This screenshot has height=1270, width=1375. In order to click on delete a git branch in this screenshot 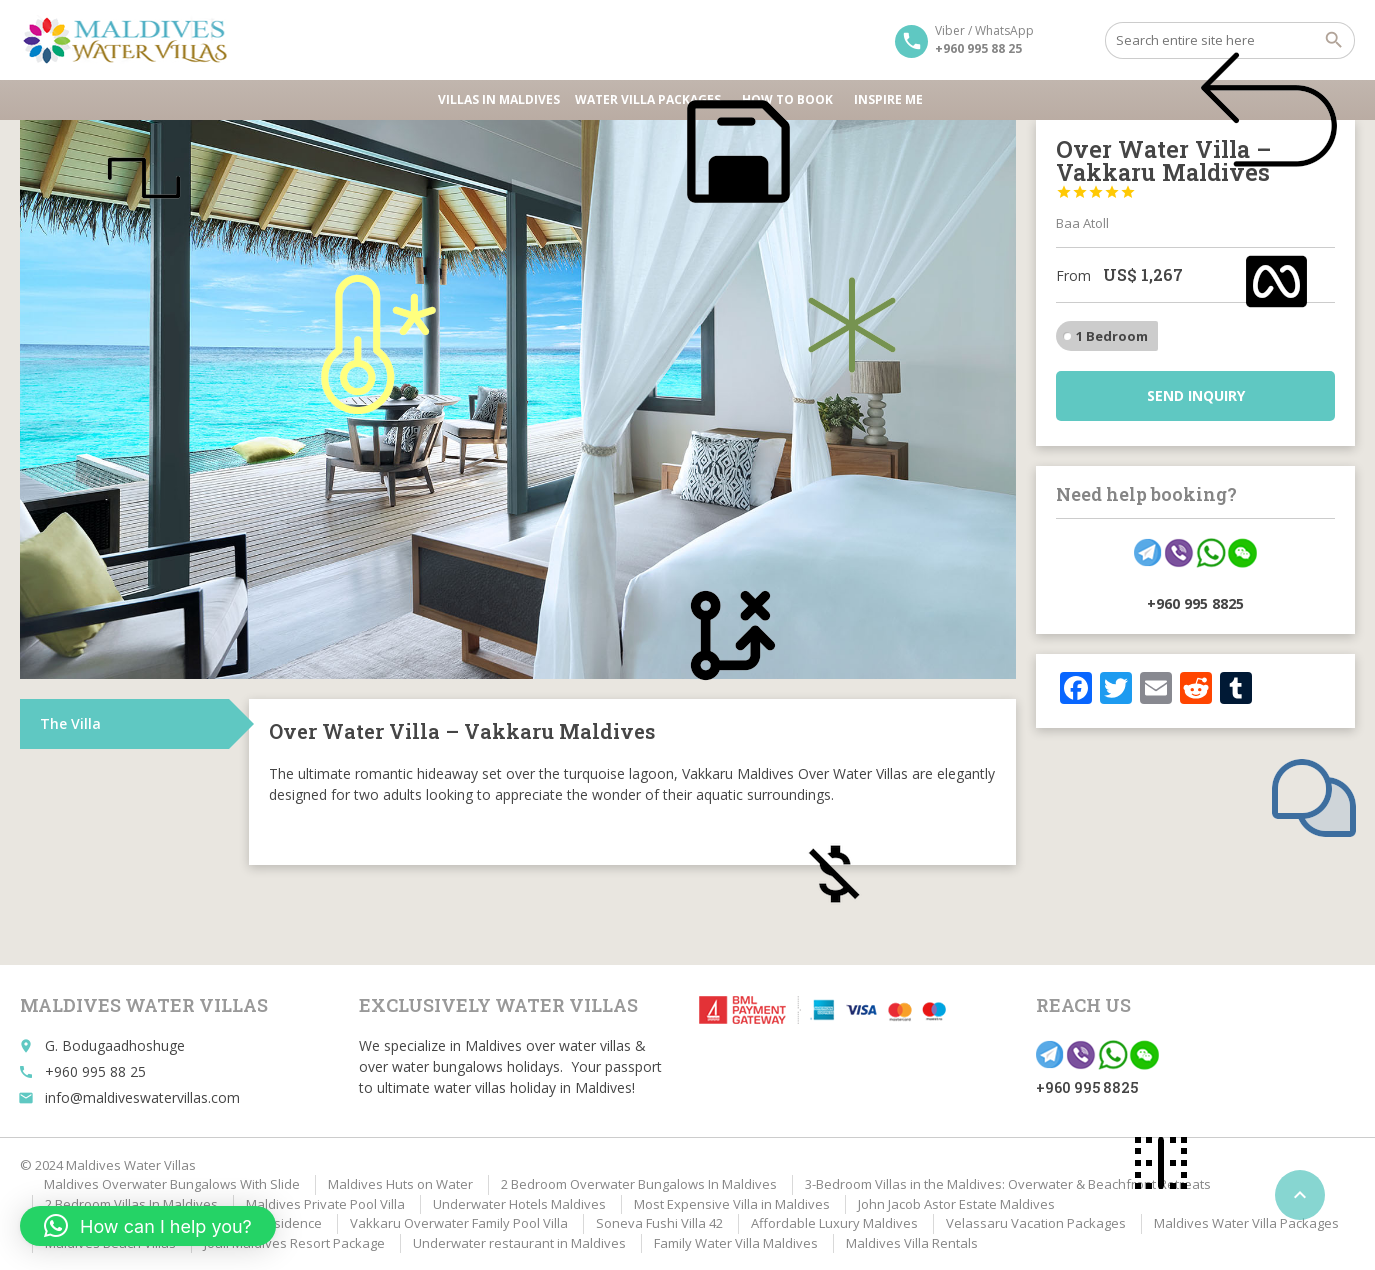, I will do `click(730, 635)`.